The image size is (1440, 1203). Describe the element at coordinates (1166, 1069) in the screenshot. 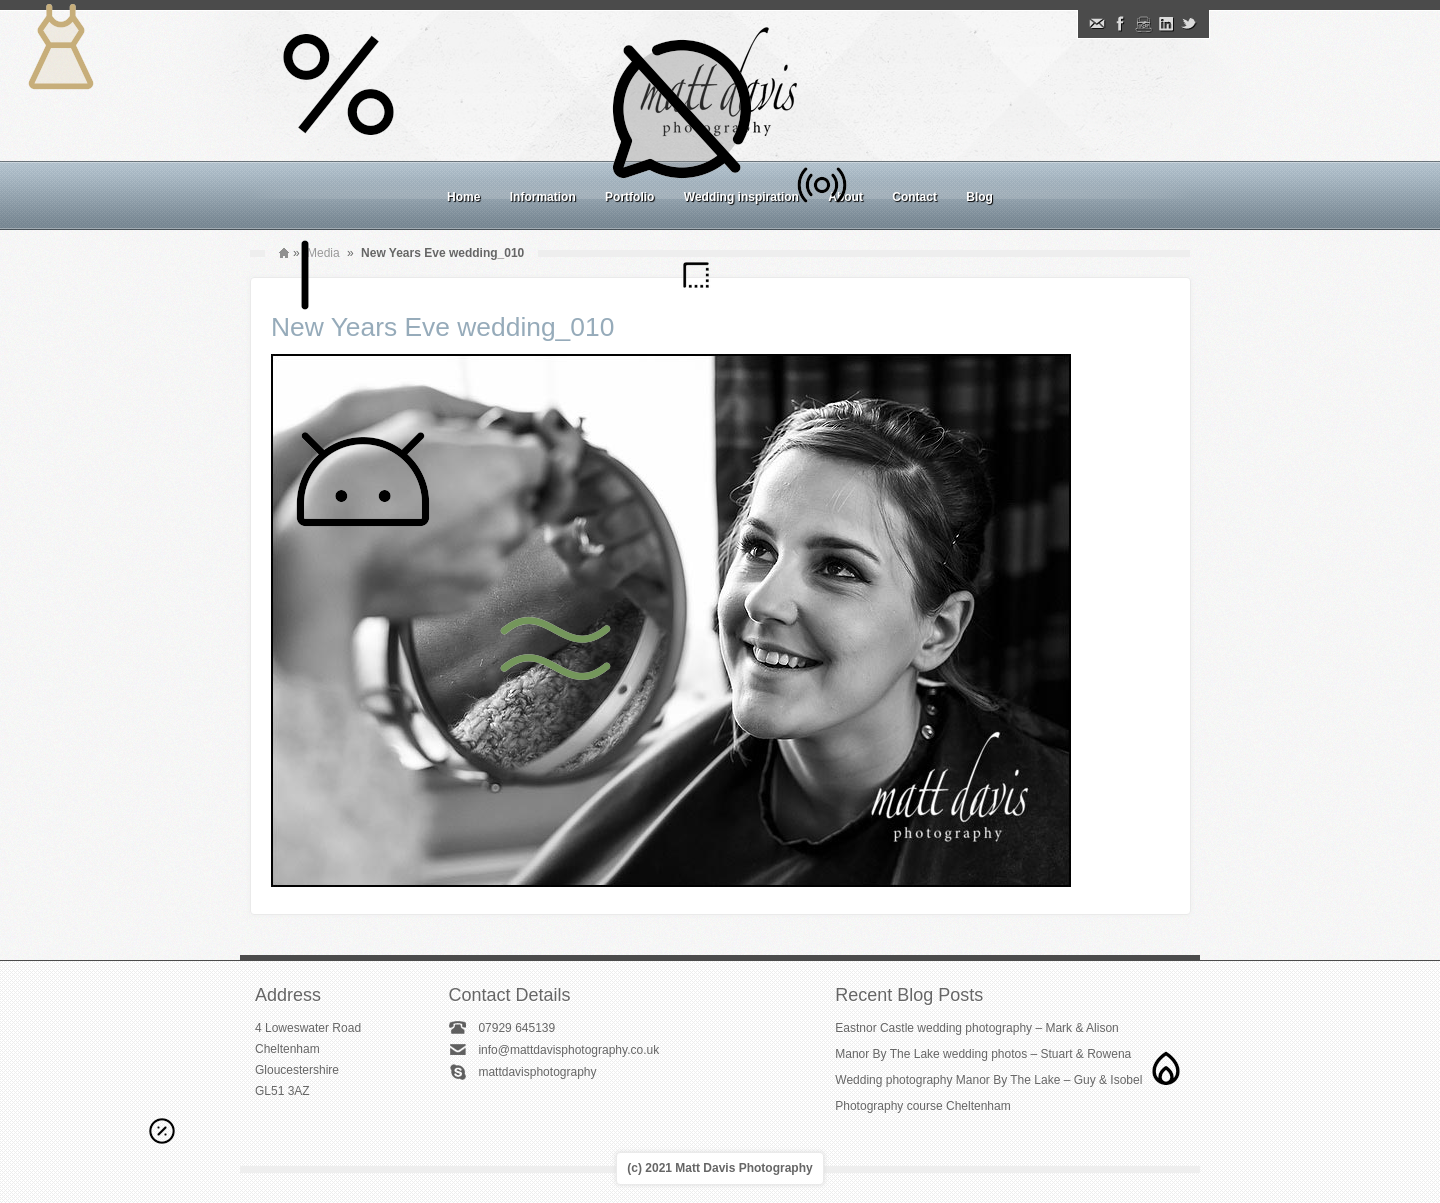

I see `view trending or hot content` at that location.